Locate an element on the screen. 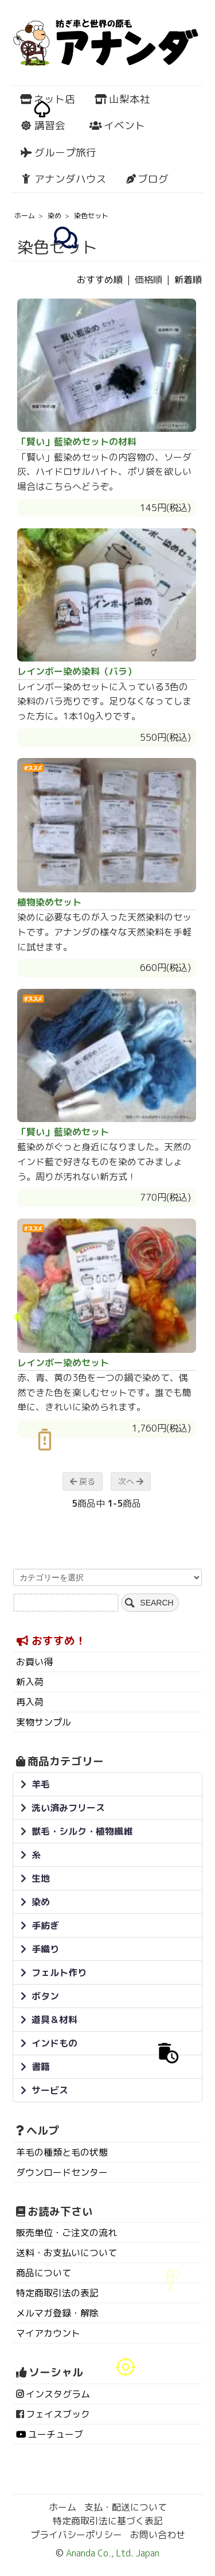 The image size is (215, 2576). enable auto-delete for messages or files is located at coordinates (168, 2053).